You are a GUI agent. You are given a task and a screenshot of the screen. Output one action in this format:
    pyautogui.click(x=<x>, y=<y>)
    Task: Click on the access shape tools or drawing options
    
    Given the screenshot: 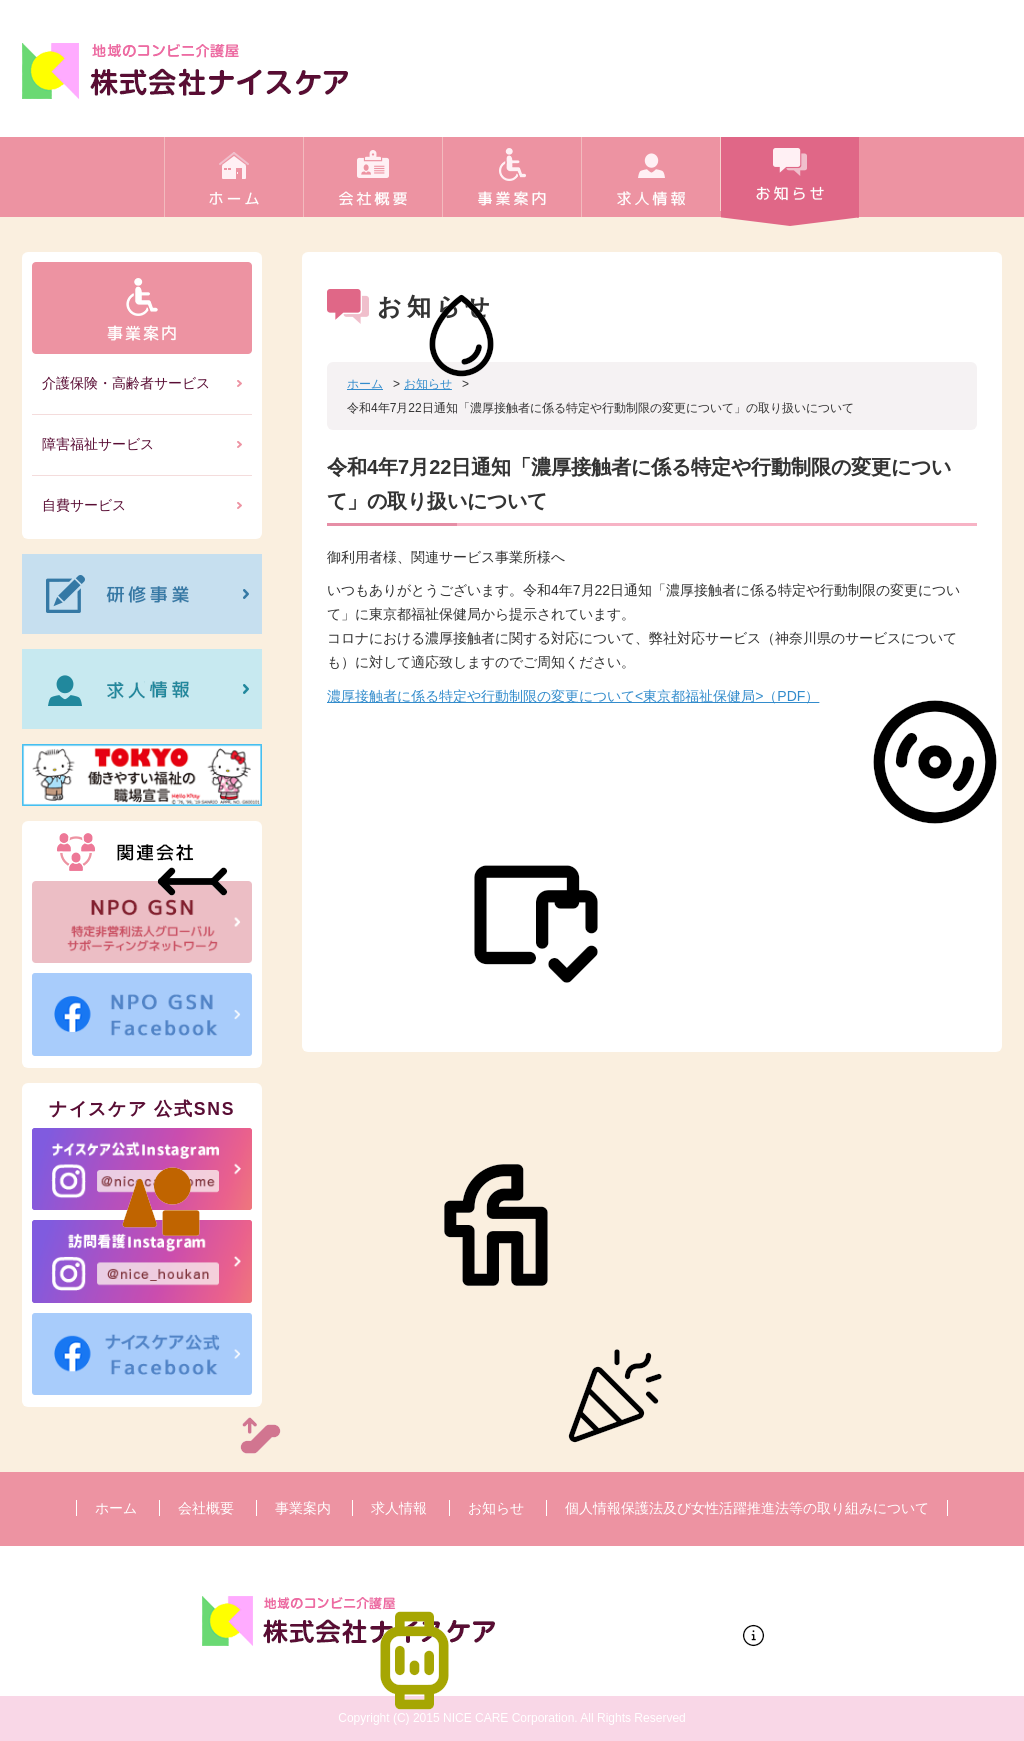 What is the action you would take?
    pyautogui.click(x=162, y=1204)
    